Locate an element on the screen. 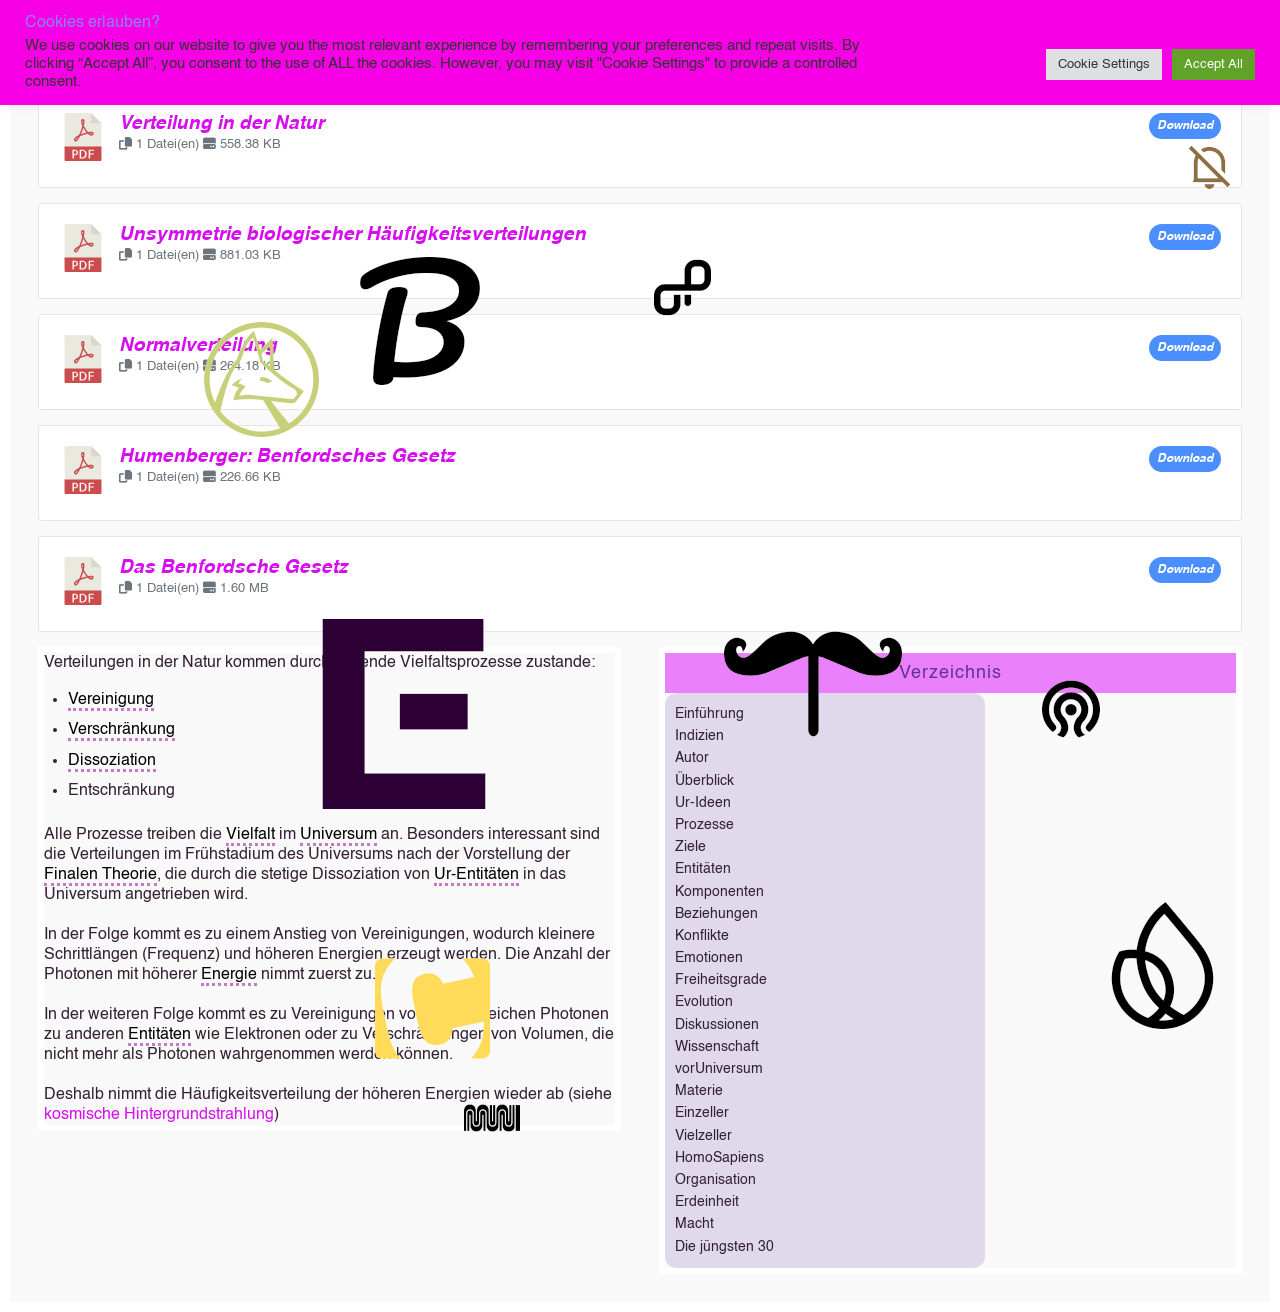  open the OpenProject app is located at coordinates (682, 287).